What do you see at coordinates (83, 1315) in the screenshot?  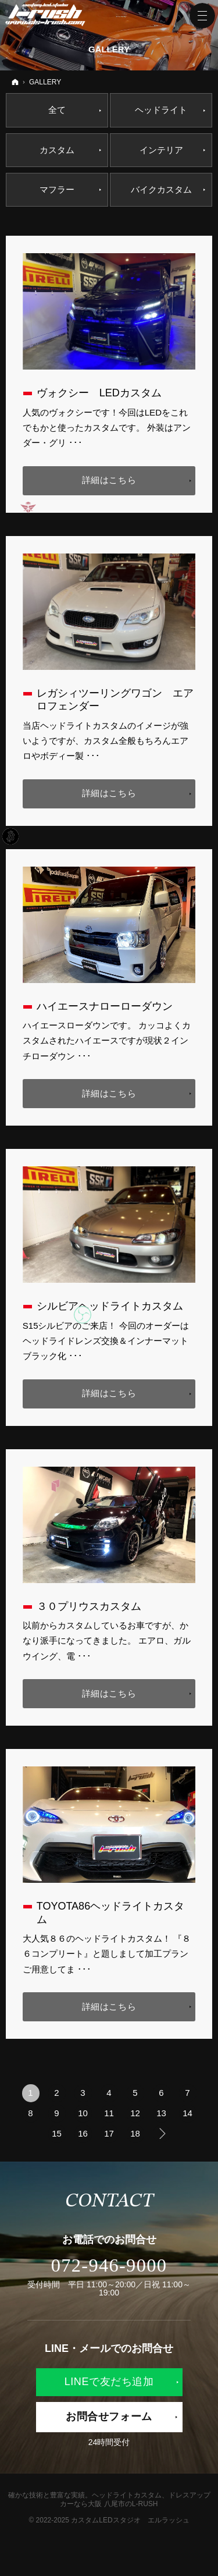 I see `open OBS Studio for streaming or recording` at bounding box center [83, 1315].